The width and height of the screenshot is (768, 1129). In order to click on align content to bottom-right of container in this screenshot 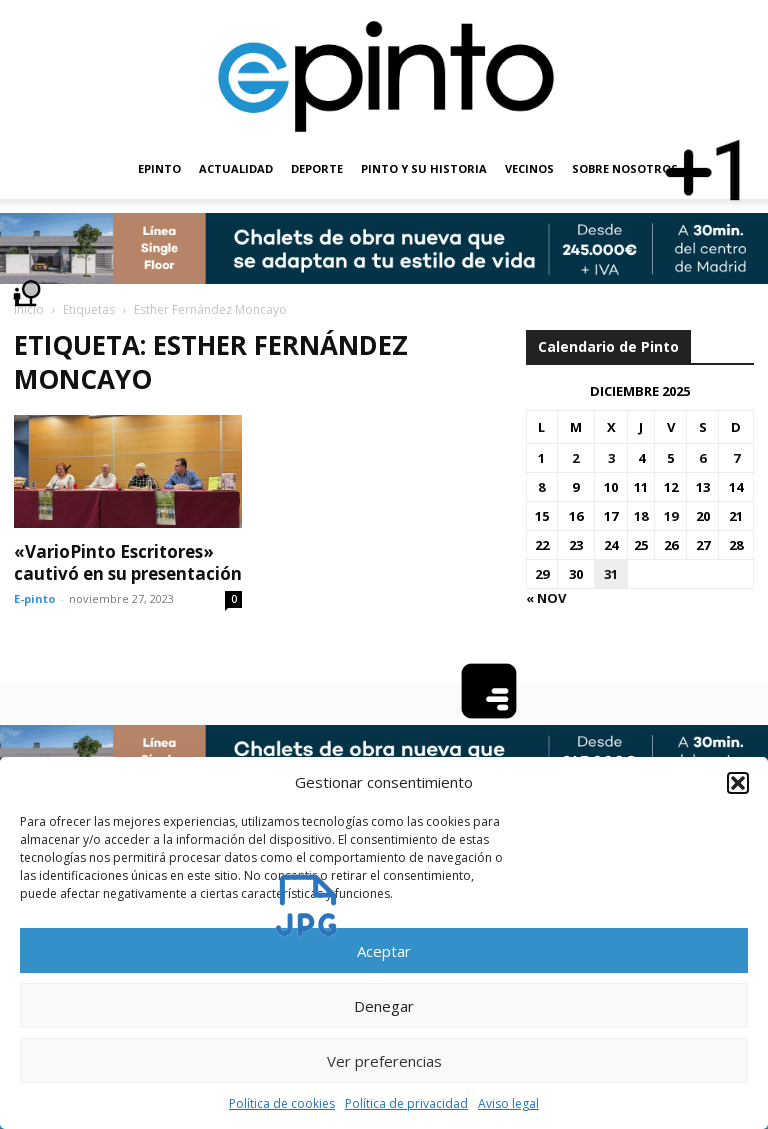, I will do `click(489, 691)`.